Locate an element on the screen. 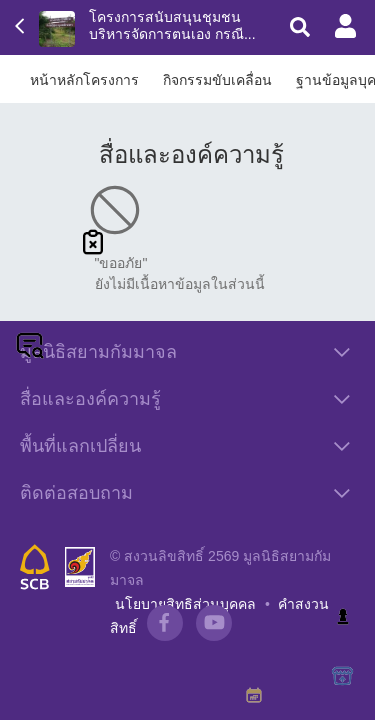 This screenshot has width=375, height=720. search through your messages is located at coordinates (29, 344).